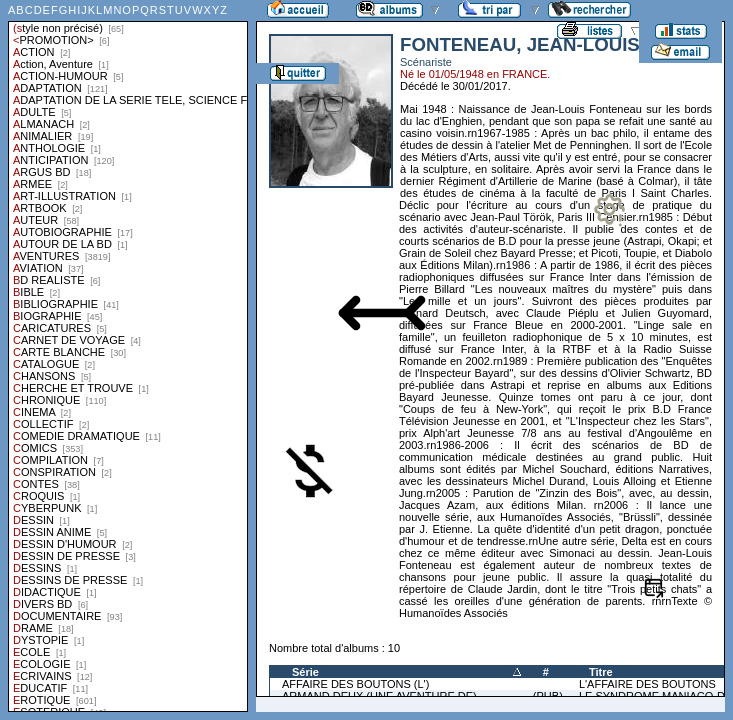  I want to click on share current webpage, so click(653, 587).